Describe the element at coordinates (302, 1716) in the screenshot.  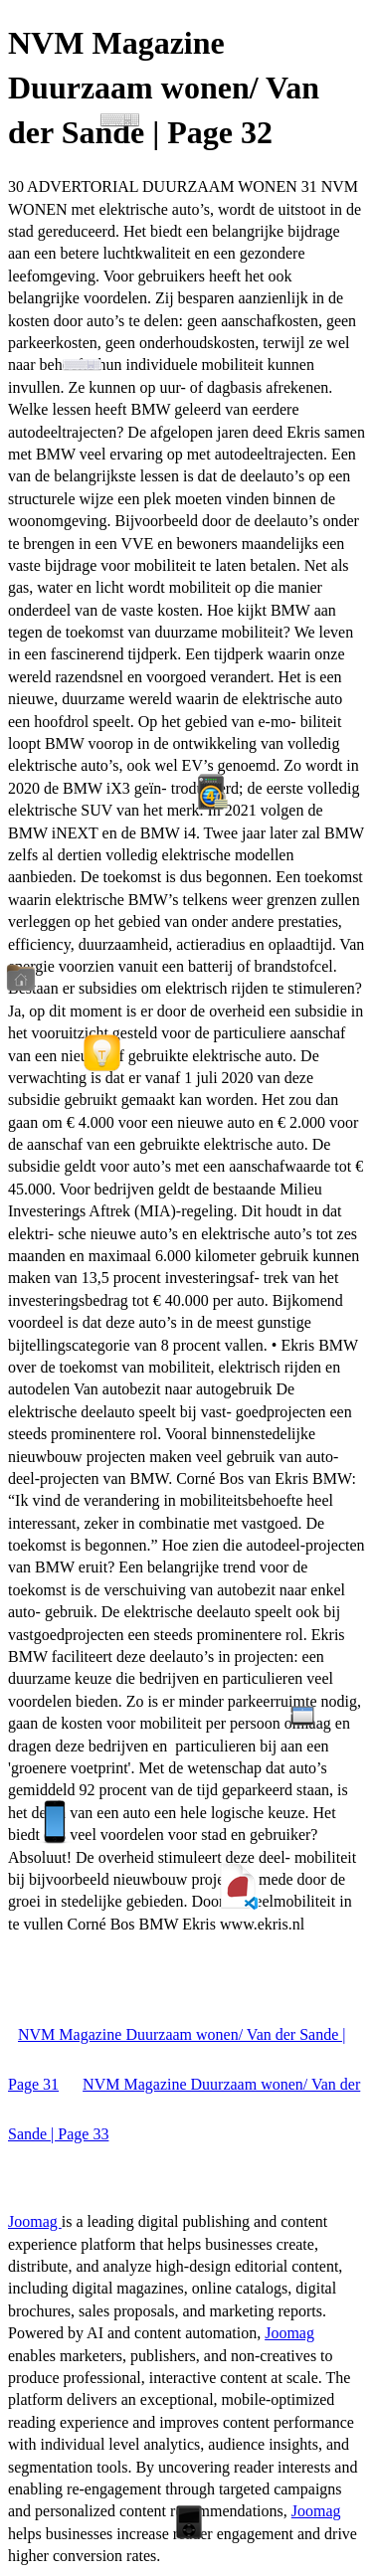
I see `open adobe xd application` at that location.